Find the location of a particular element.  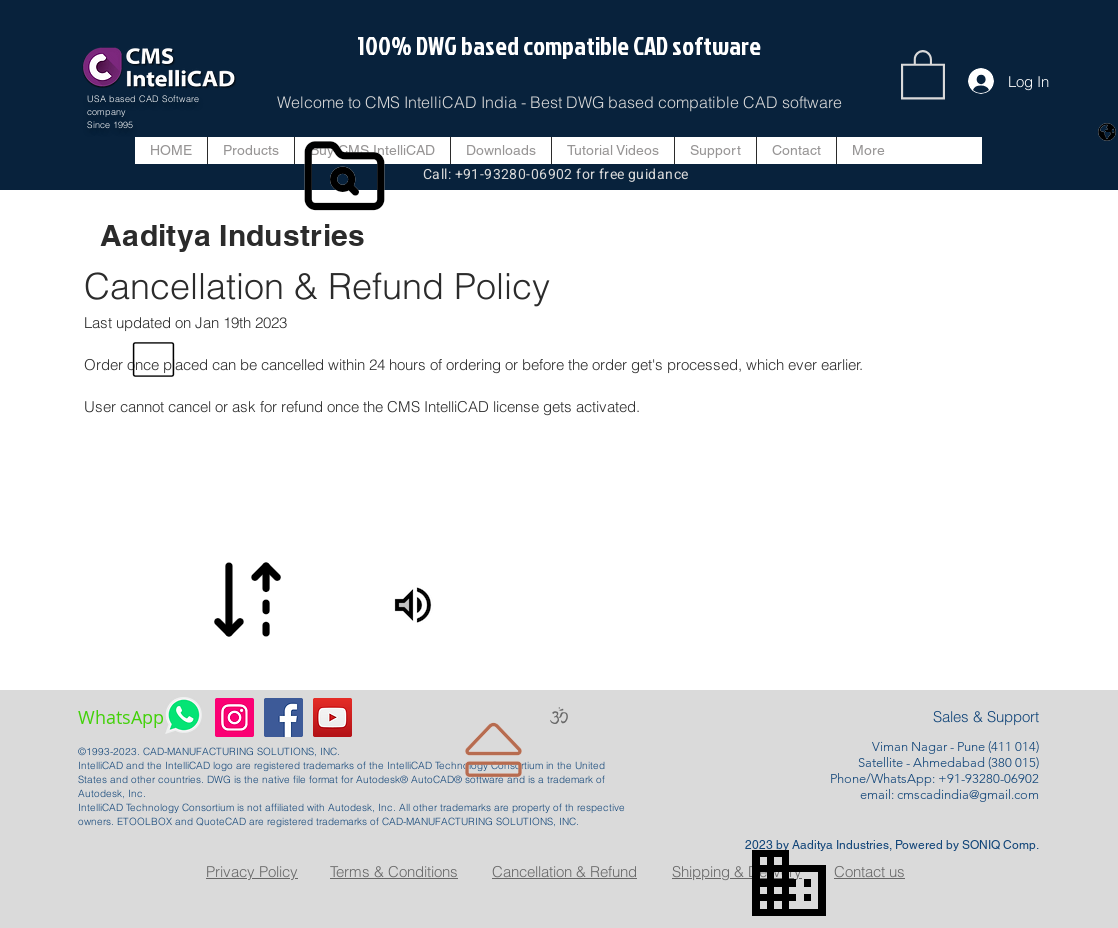

search within a folder is located at coordinates (344, 177).